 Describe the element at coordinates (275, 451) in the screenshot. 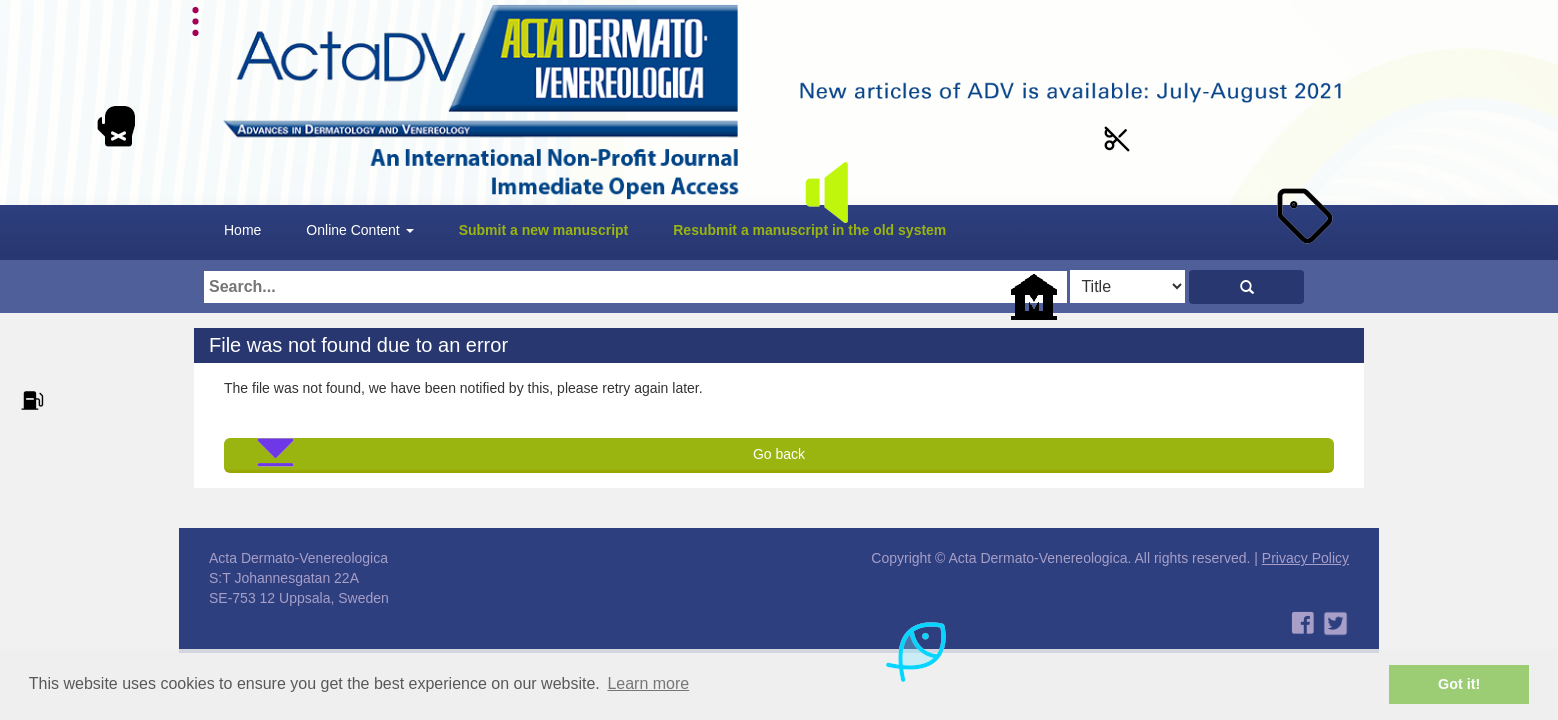

I see `scroll to bottom of page or content` at that location.